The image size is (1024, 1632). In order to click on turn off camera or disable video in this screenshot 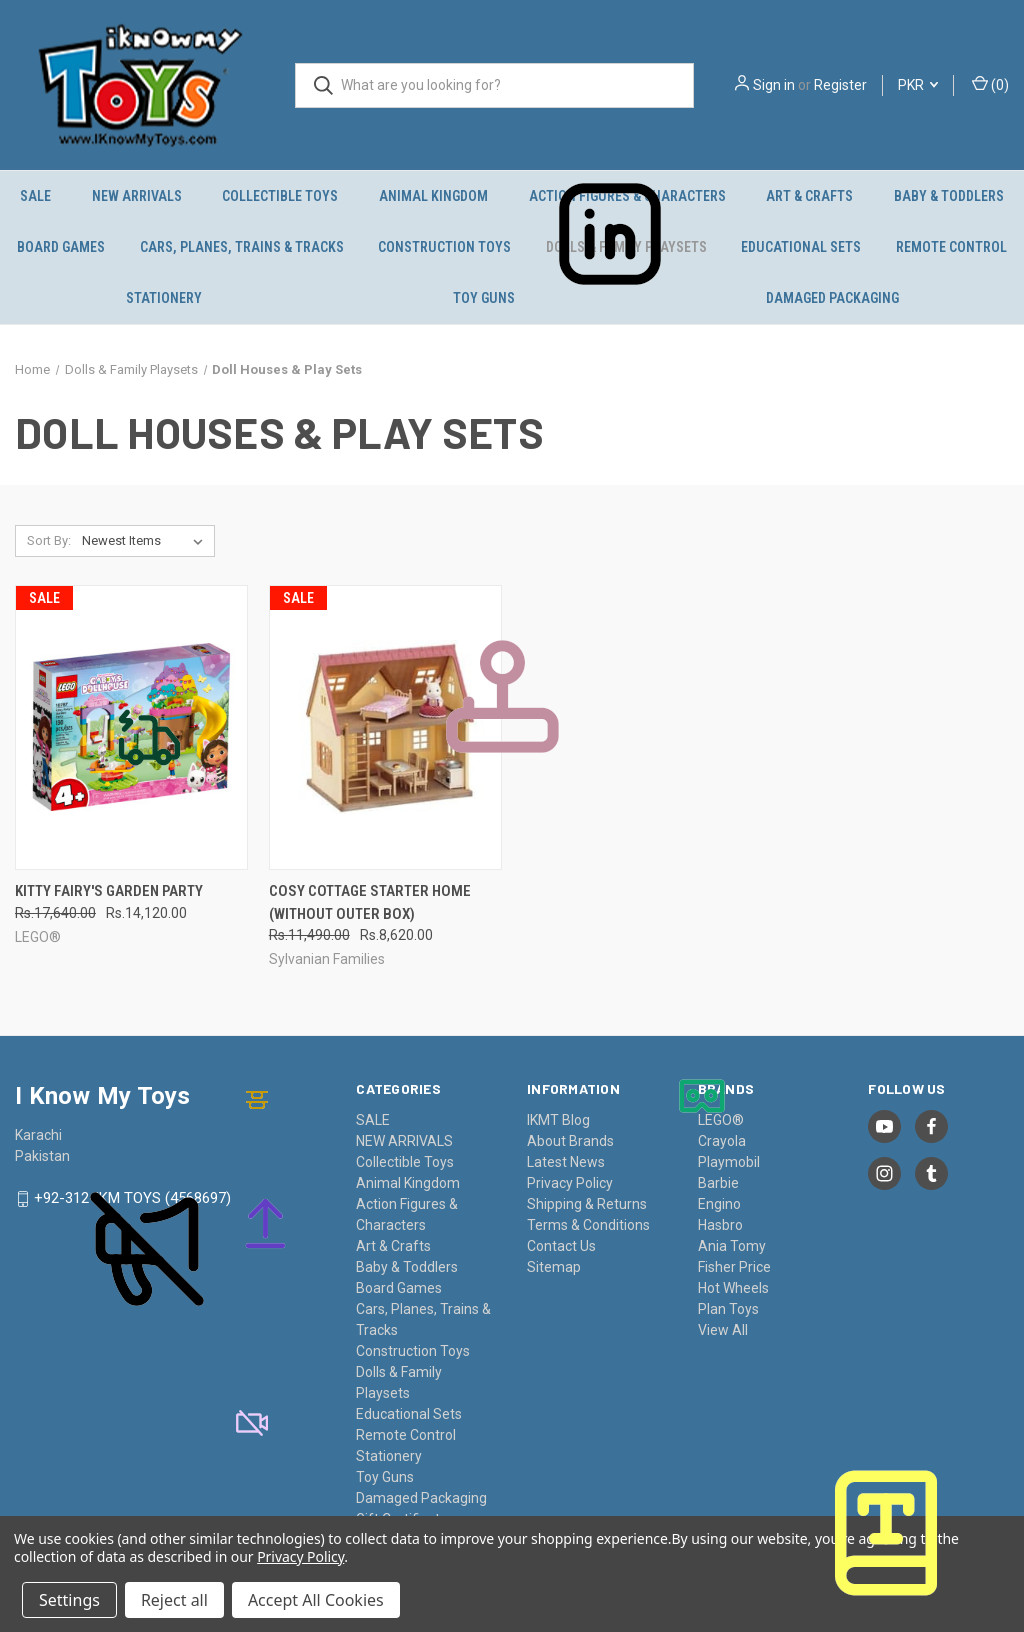, I will do `click(251, 1423)`.